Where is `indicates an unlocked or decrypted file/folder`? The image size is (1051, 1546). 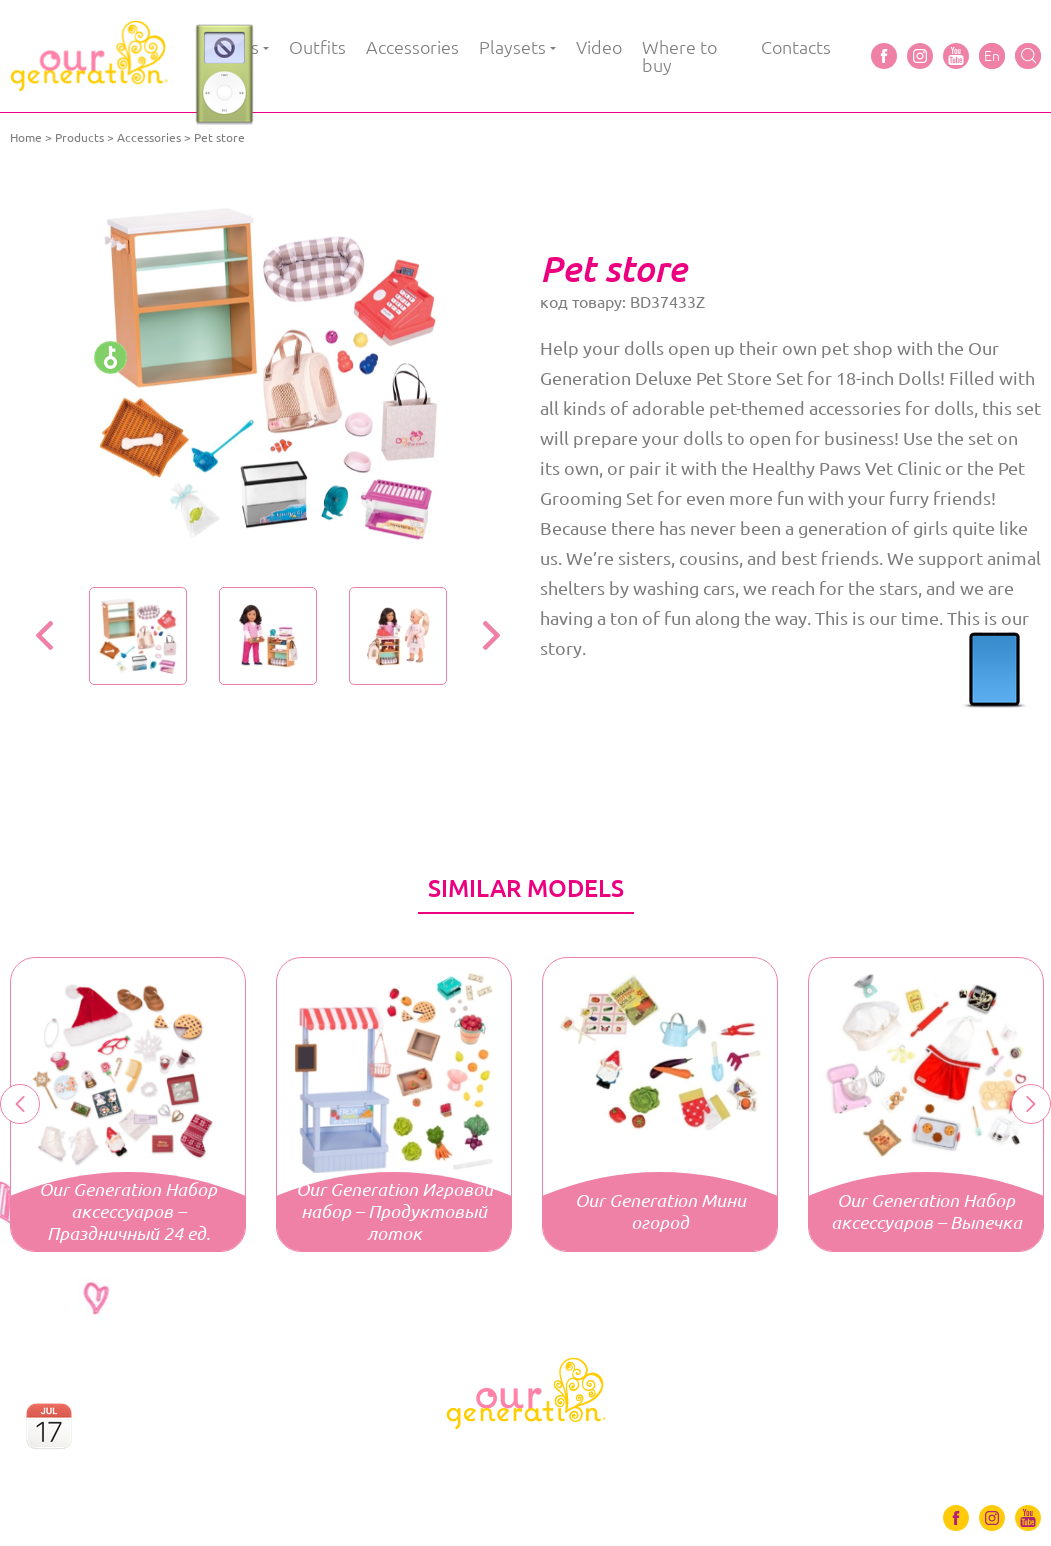 indicates an unlocked or decrypted file/folder is located at coordinates (110, 357).